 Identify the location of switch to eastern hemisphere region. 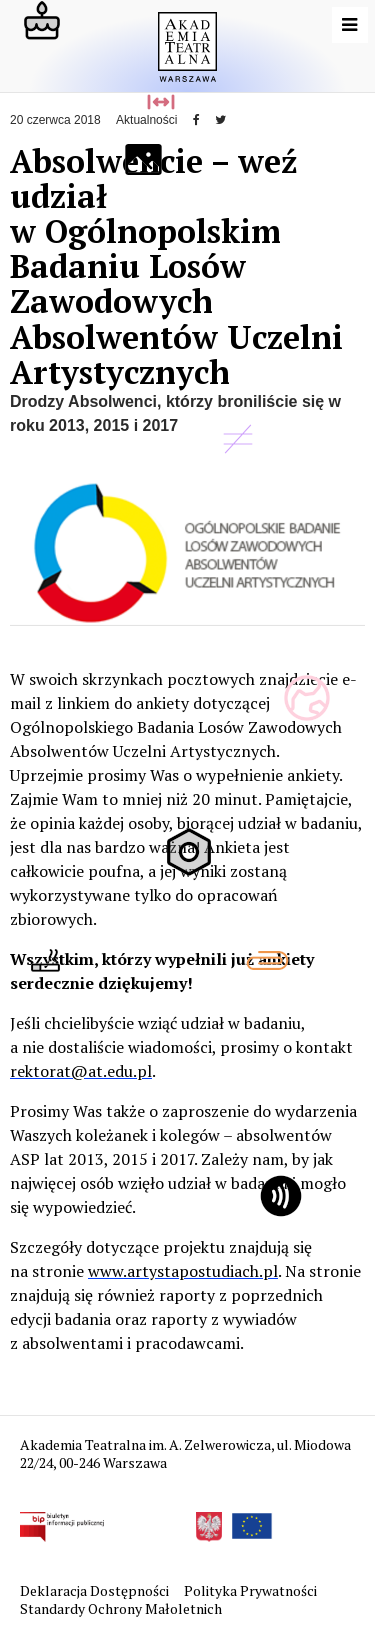
(307, 698).